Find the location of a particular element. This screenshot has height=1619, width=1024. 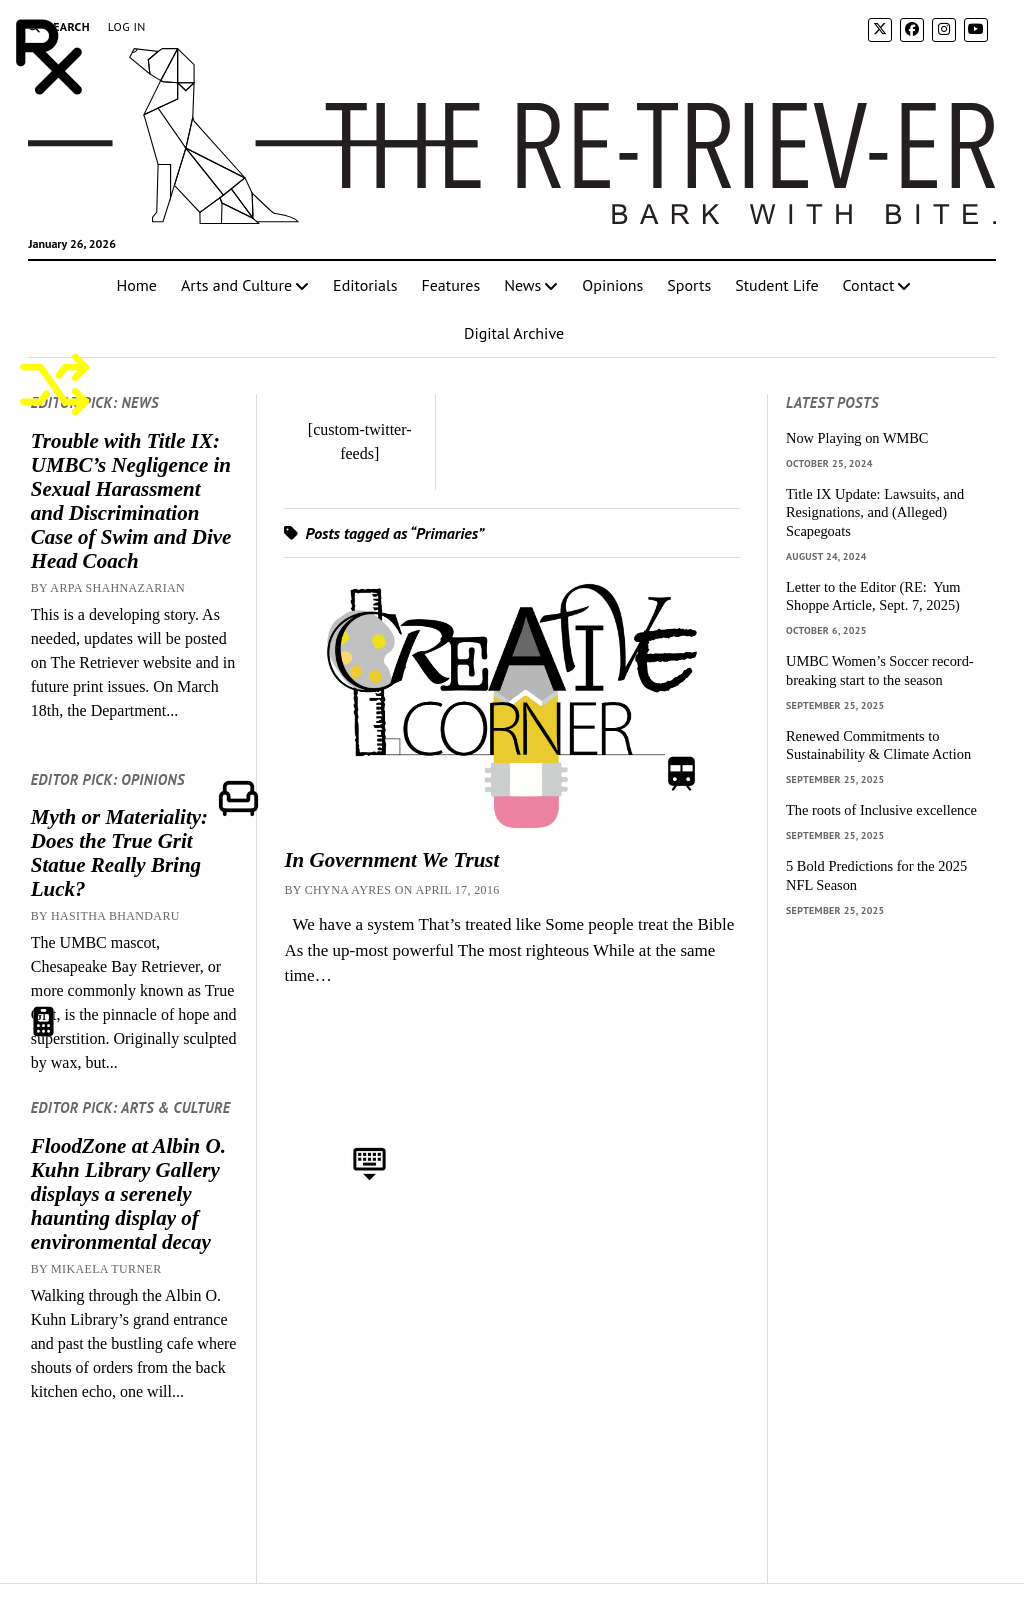

shuffle or randomize content is located at coordinates (54, 384).